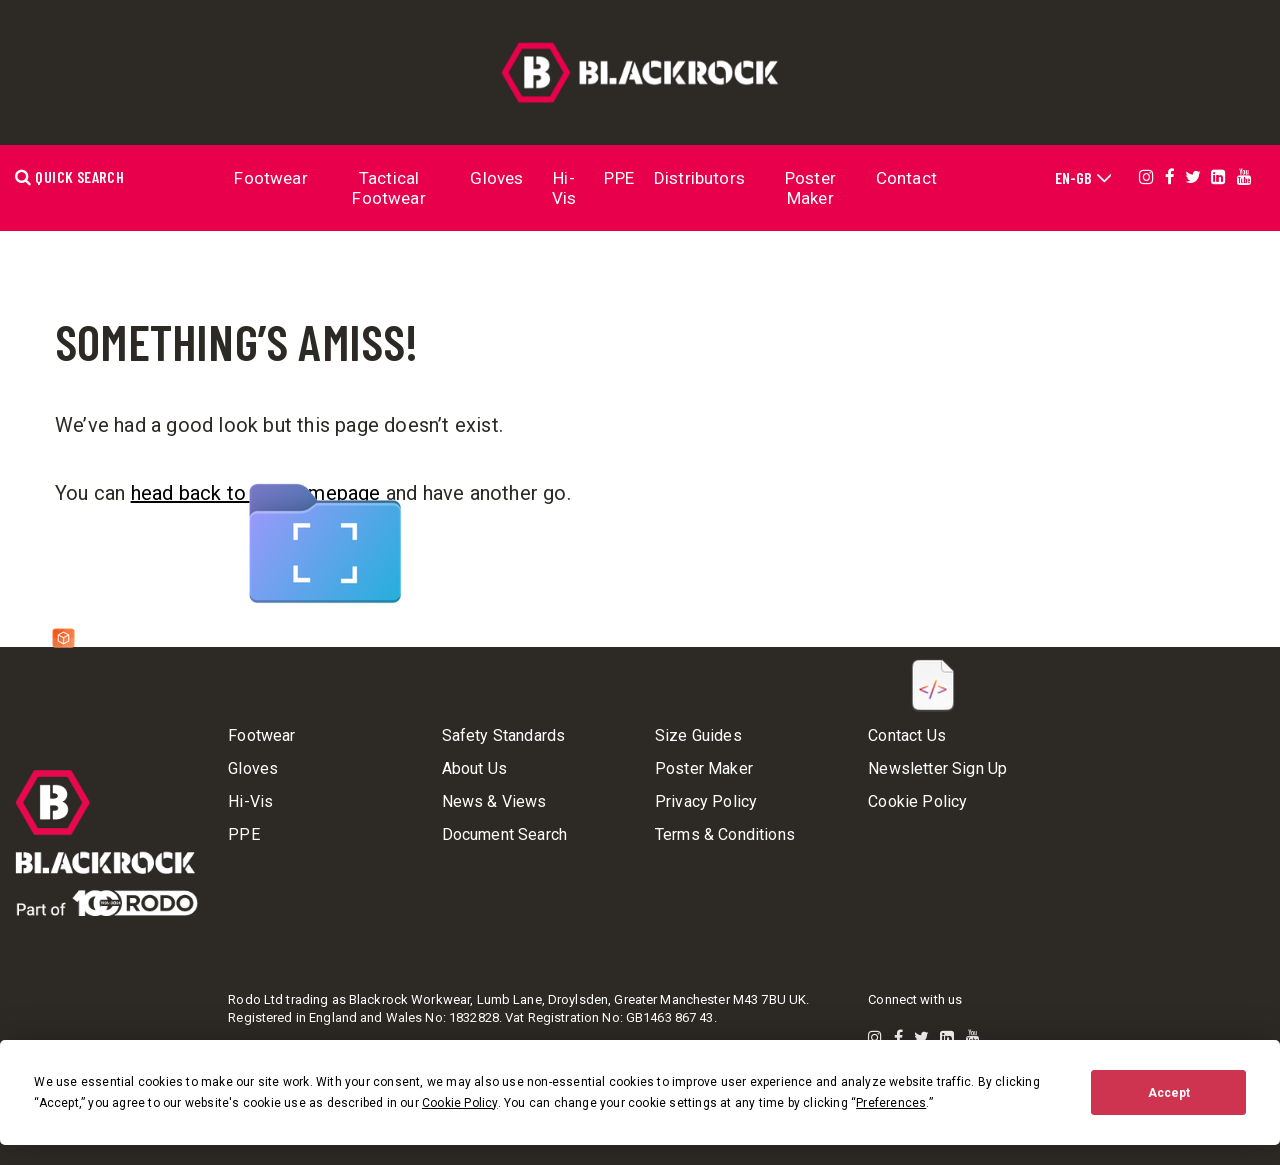  I want to click on open screenshots folder, so click(324, 547).